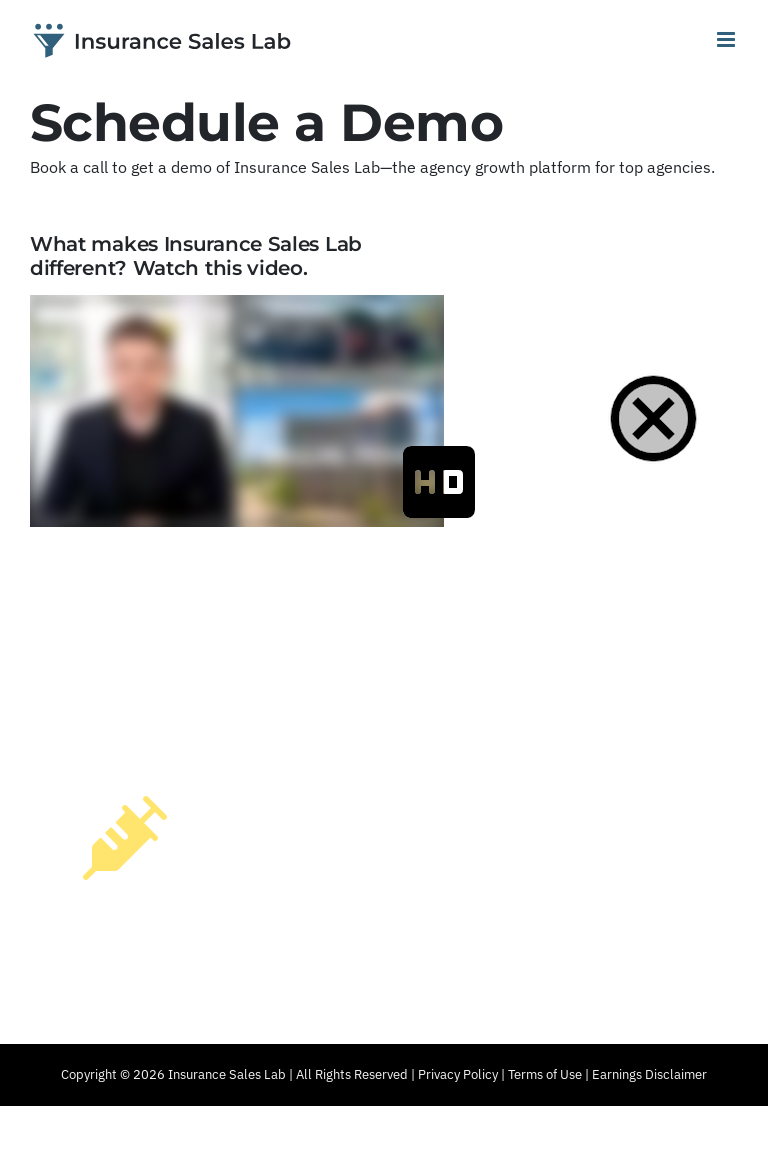 This screenshot has width=768, height=1158. What do you see at coordinates (653, 418) in the screenshot?
I see `cancel or close the current action` at bounding box center [653, 418].